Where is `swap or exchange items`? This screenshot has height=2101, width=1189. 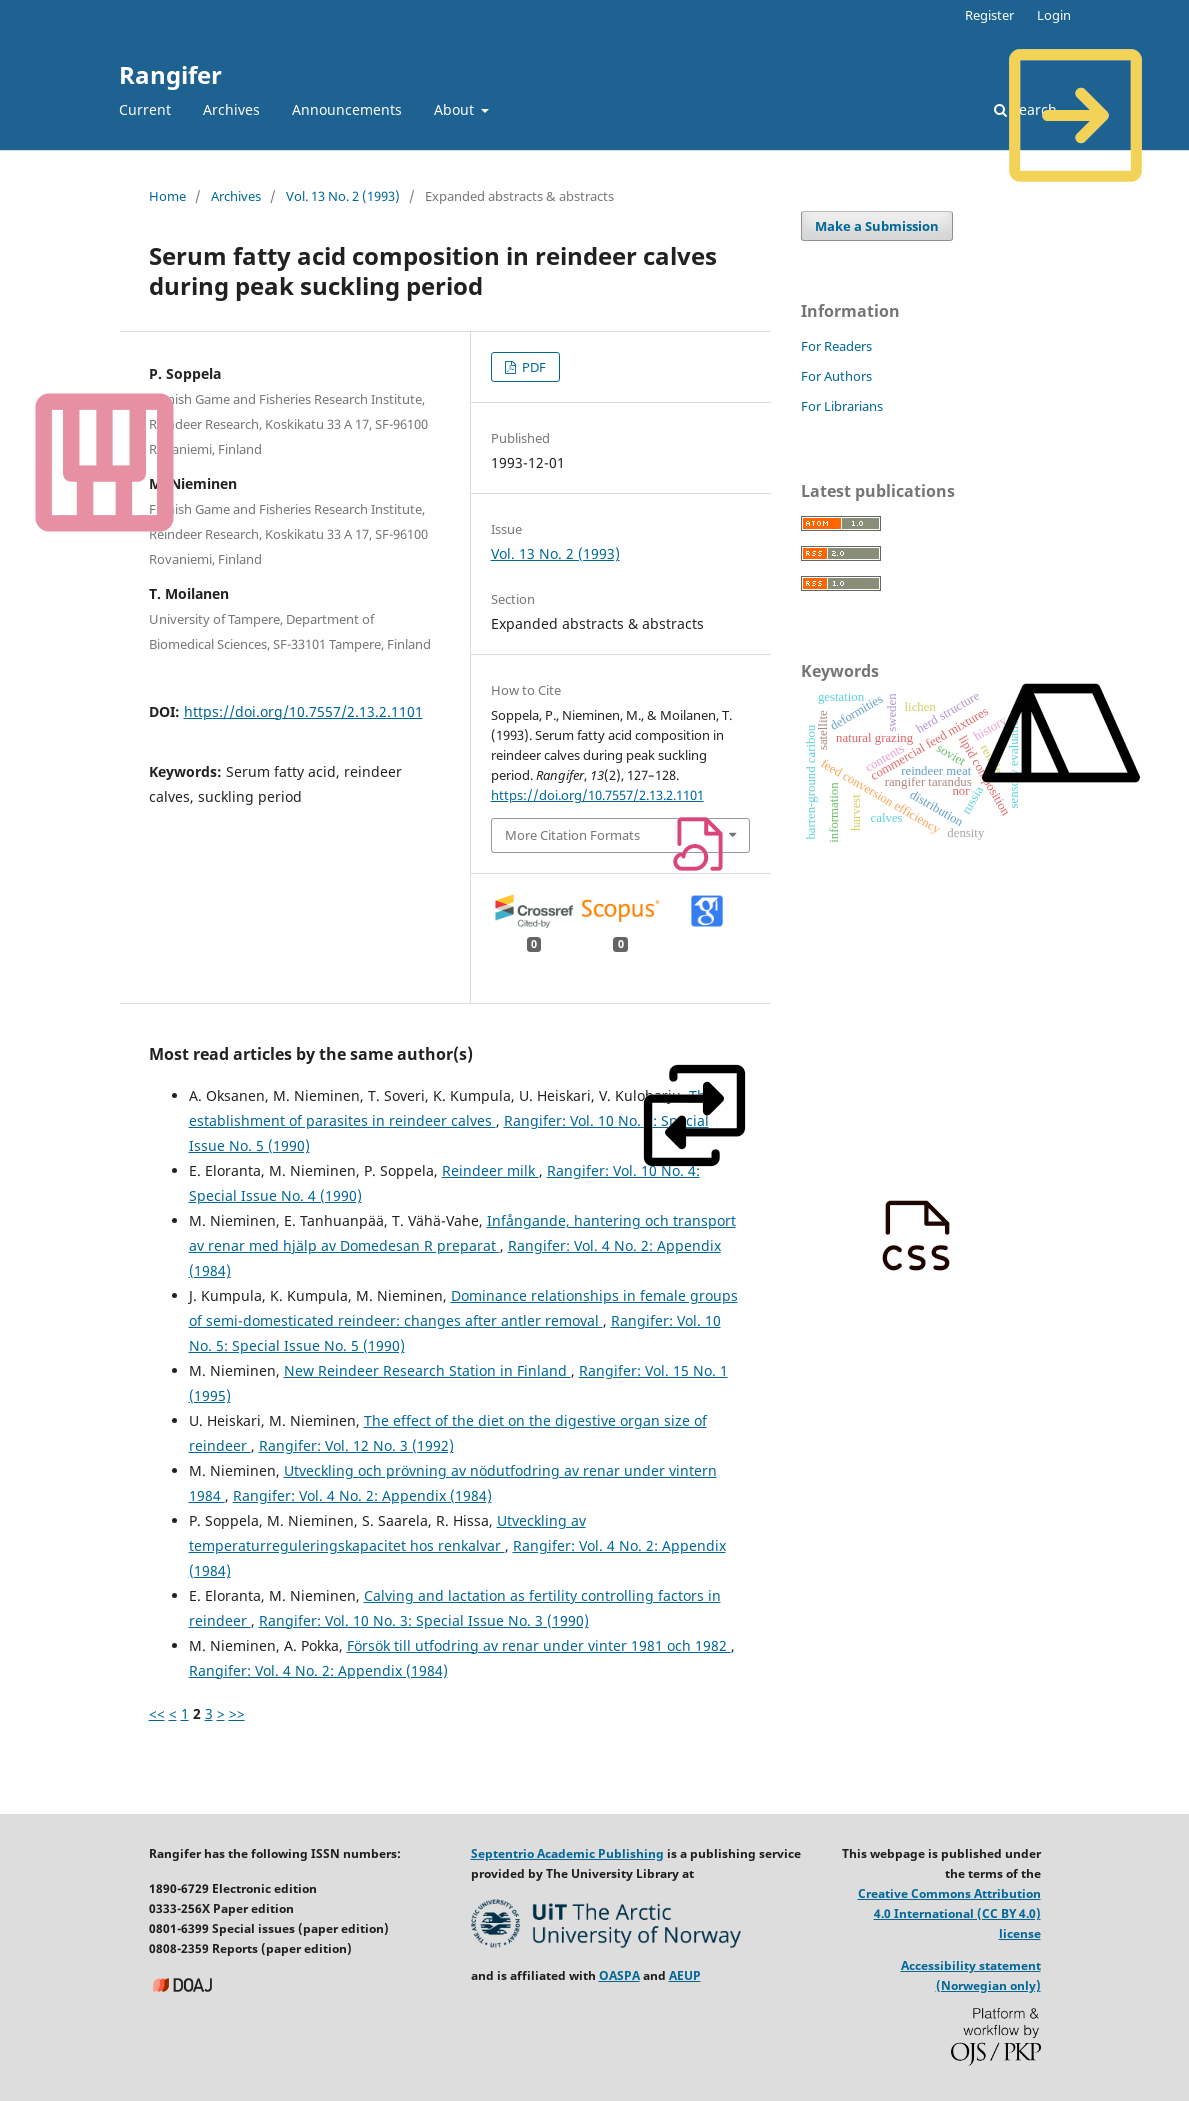 swap or exchange items is located at coordinates (694, 1115).